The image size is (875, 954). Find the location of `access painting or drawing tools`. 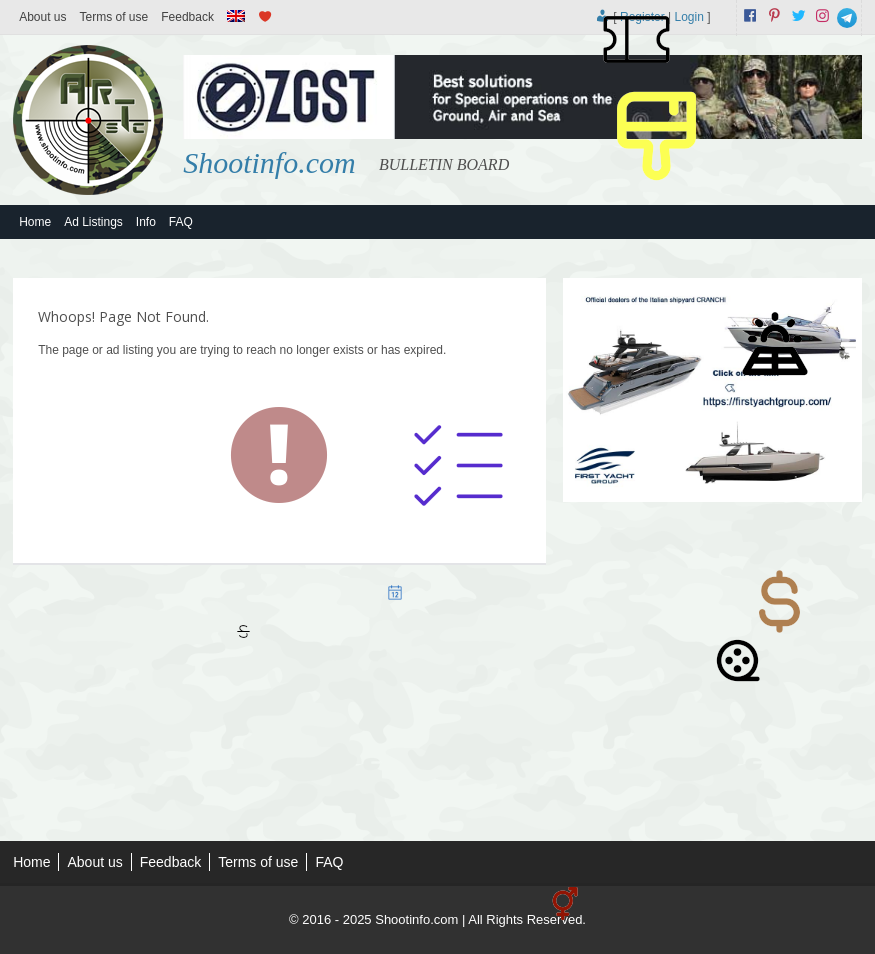

access painting or drawing tools is located at coordinates (656, 134).